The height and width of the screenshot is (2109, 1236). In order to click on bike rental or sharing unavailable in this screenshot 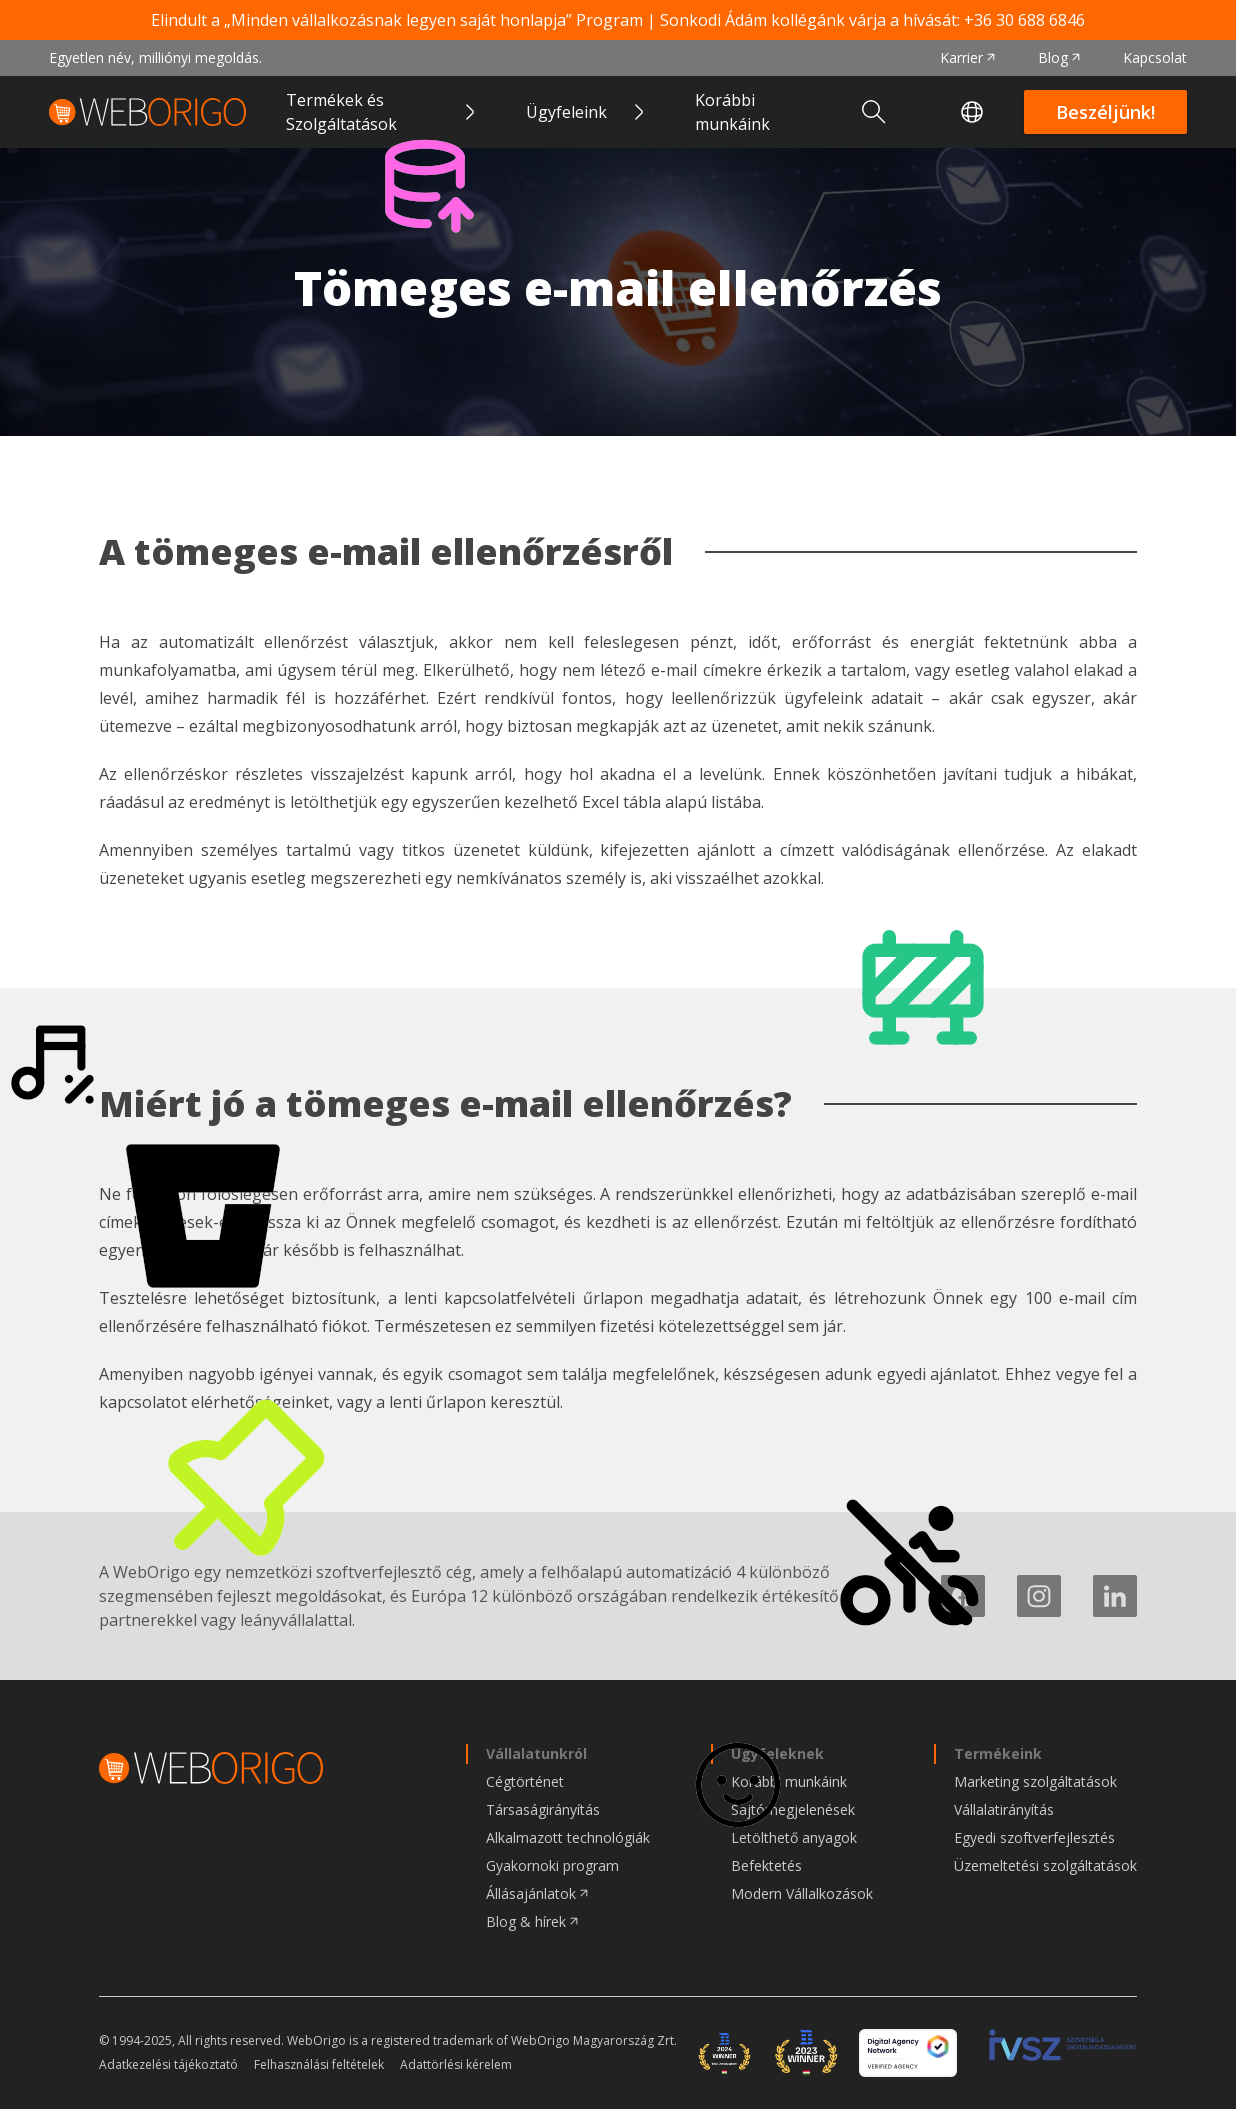, I will do `click(909, 1562)`.